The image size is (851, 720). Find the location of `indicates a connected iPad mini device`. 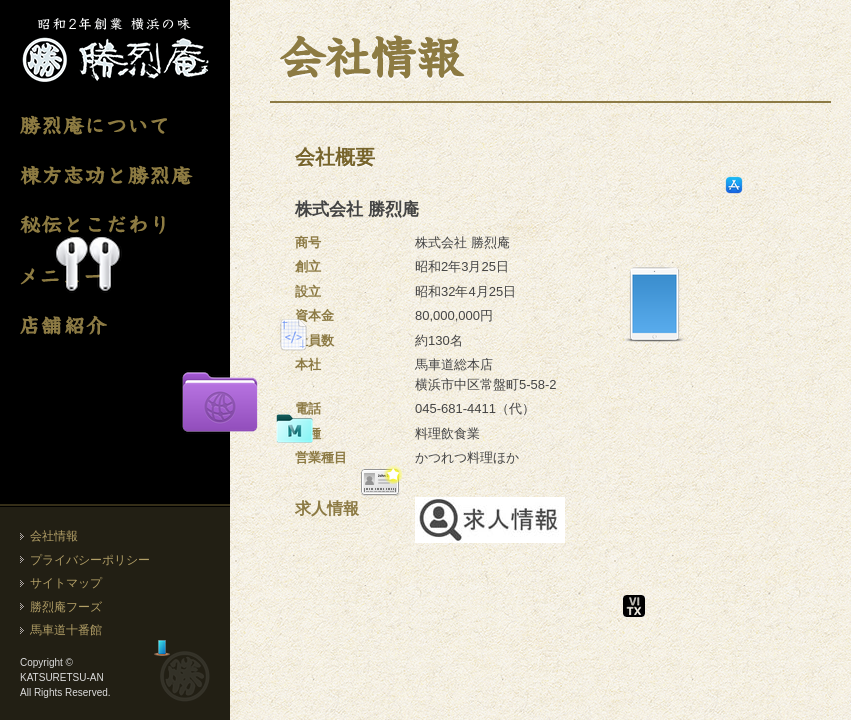

indicates a connected iPad mini device is located at coordinates (654, 297).